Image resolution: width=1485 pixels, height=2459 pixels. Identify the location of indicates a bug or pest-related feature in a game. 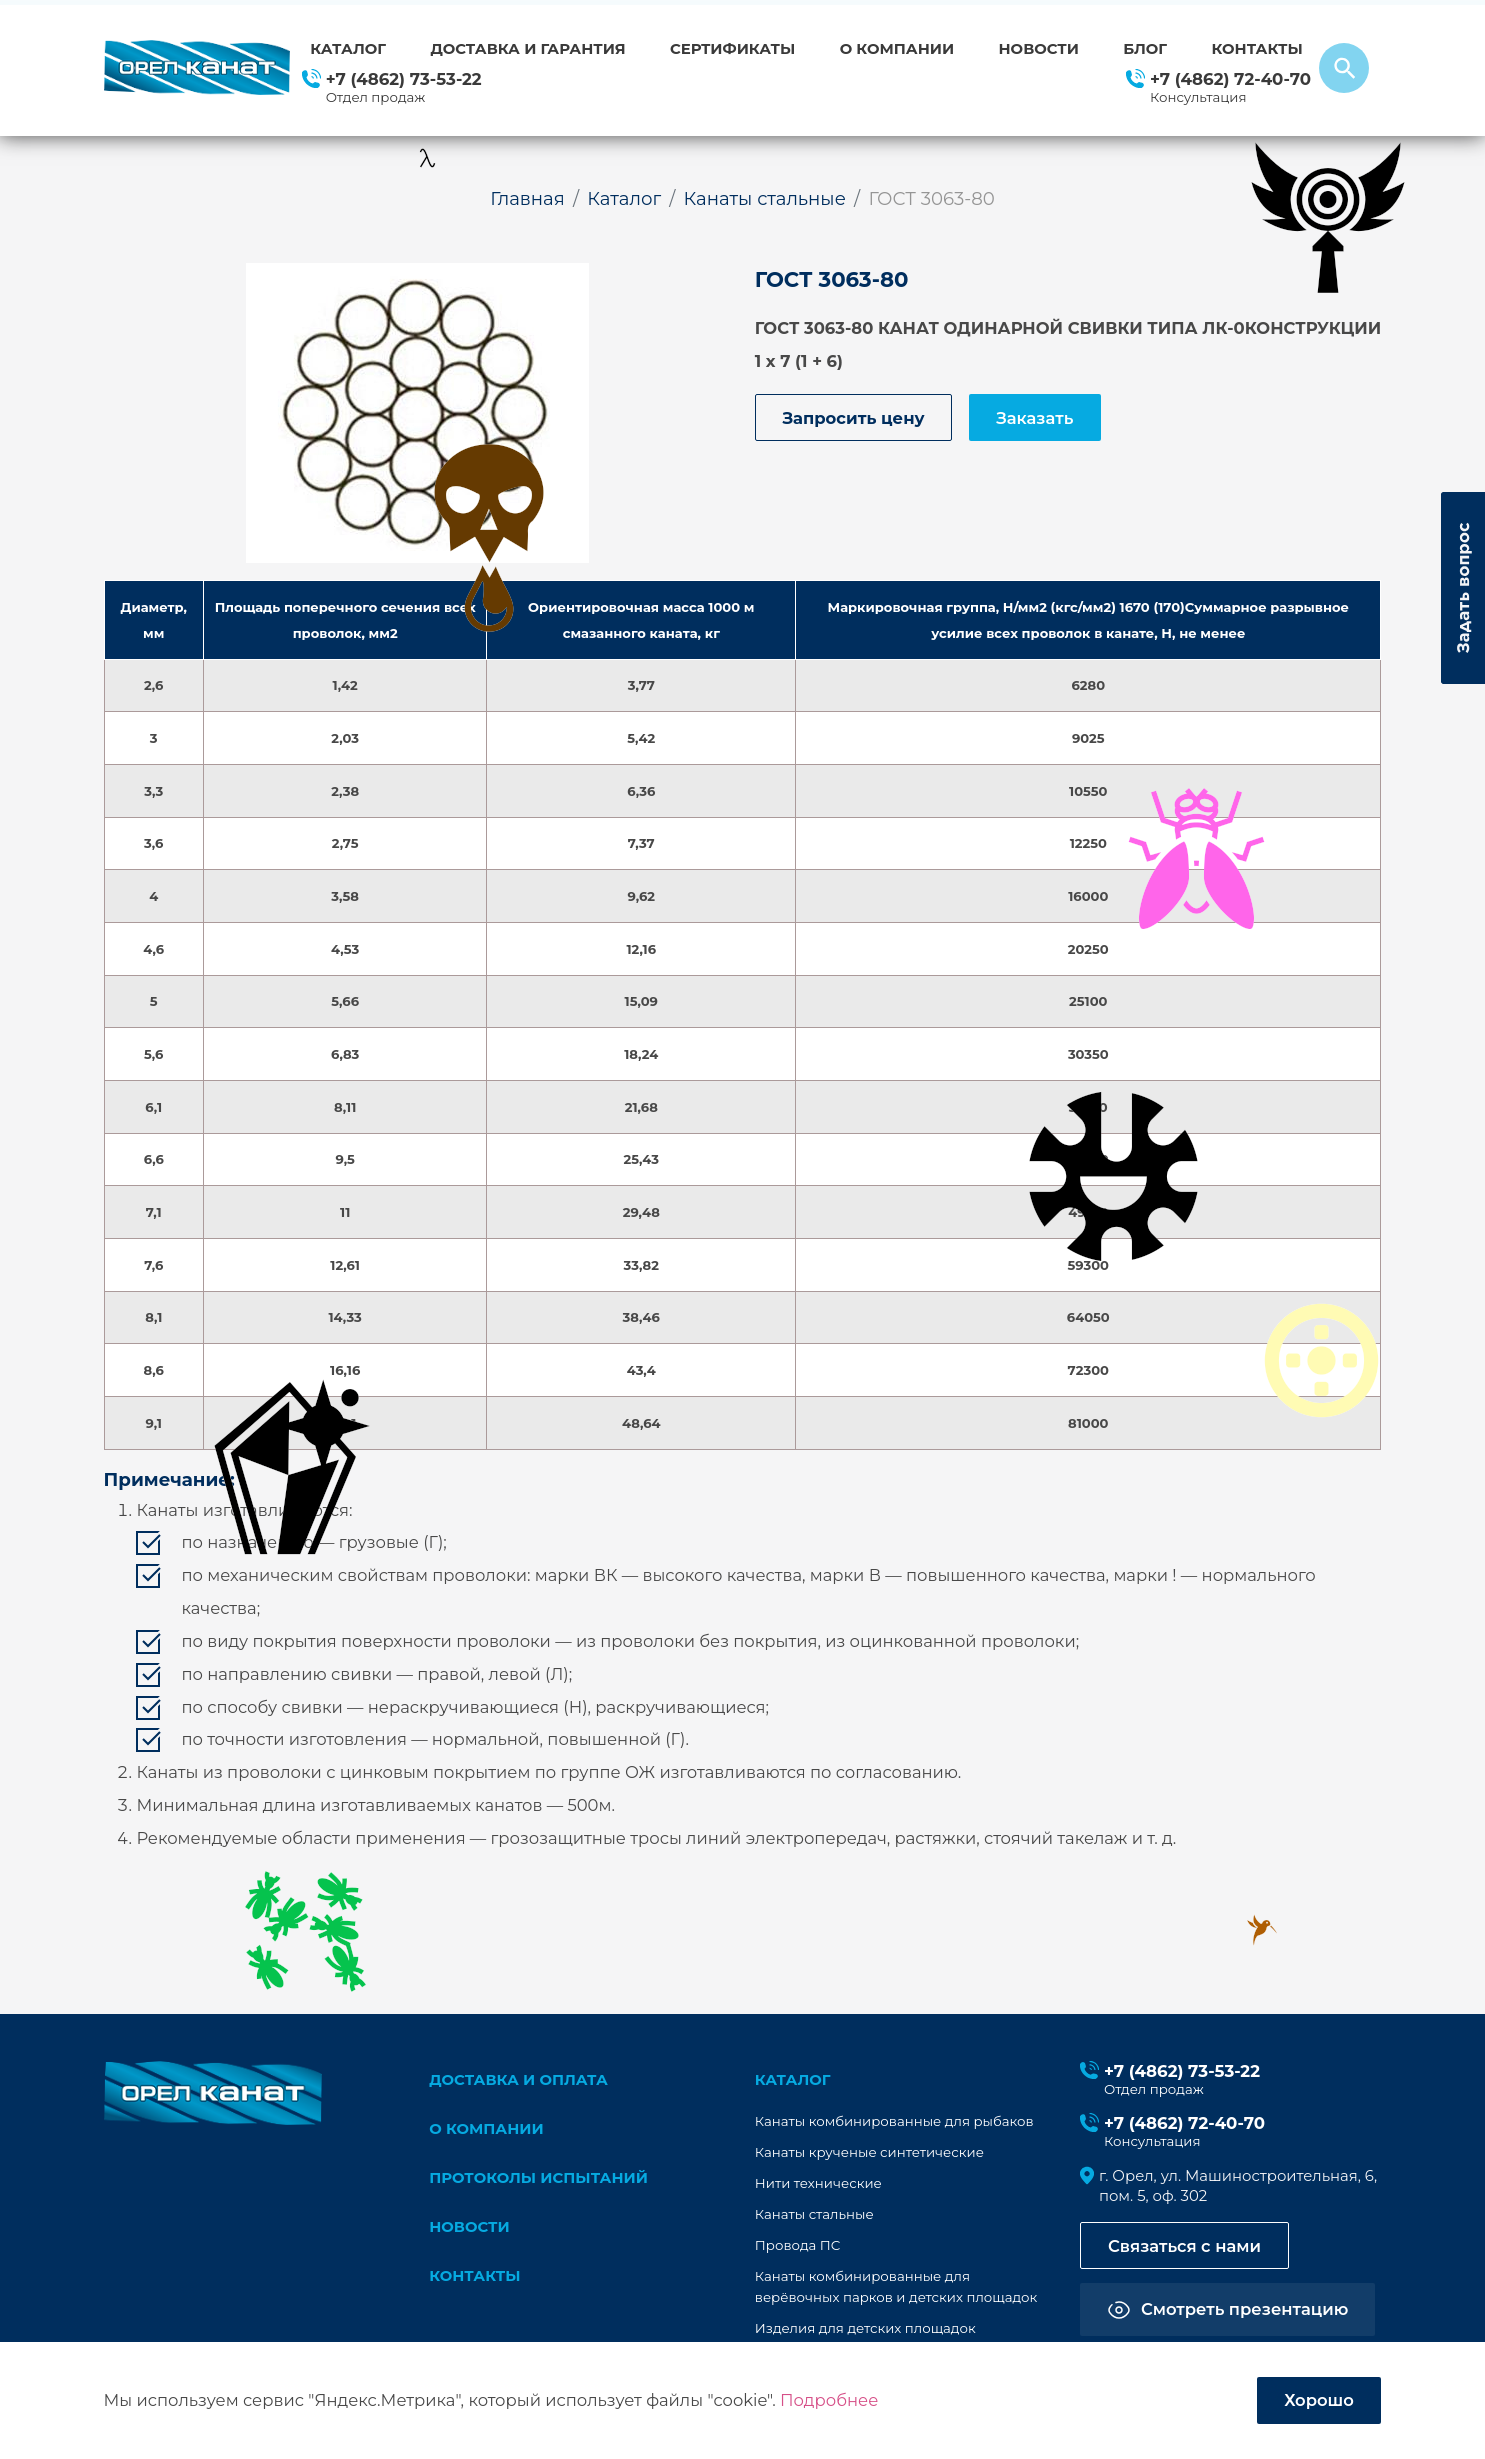
(1196, 858).